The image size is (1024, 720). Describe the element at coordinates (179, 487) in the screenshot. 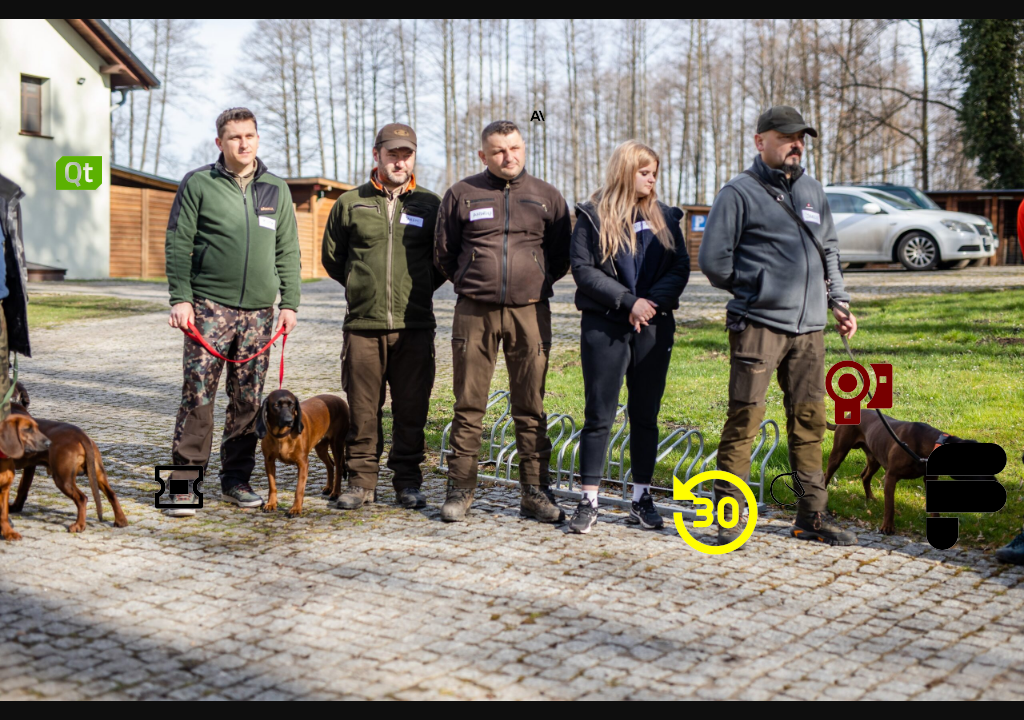

I see `view your tickets or passes` at that location.